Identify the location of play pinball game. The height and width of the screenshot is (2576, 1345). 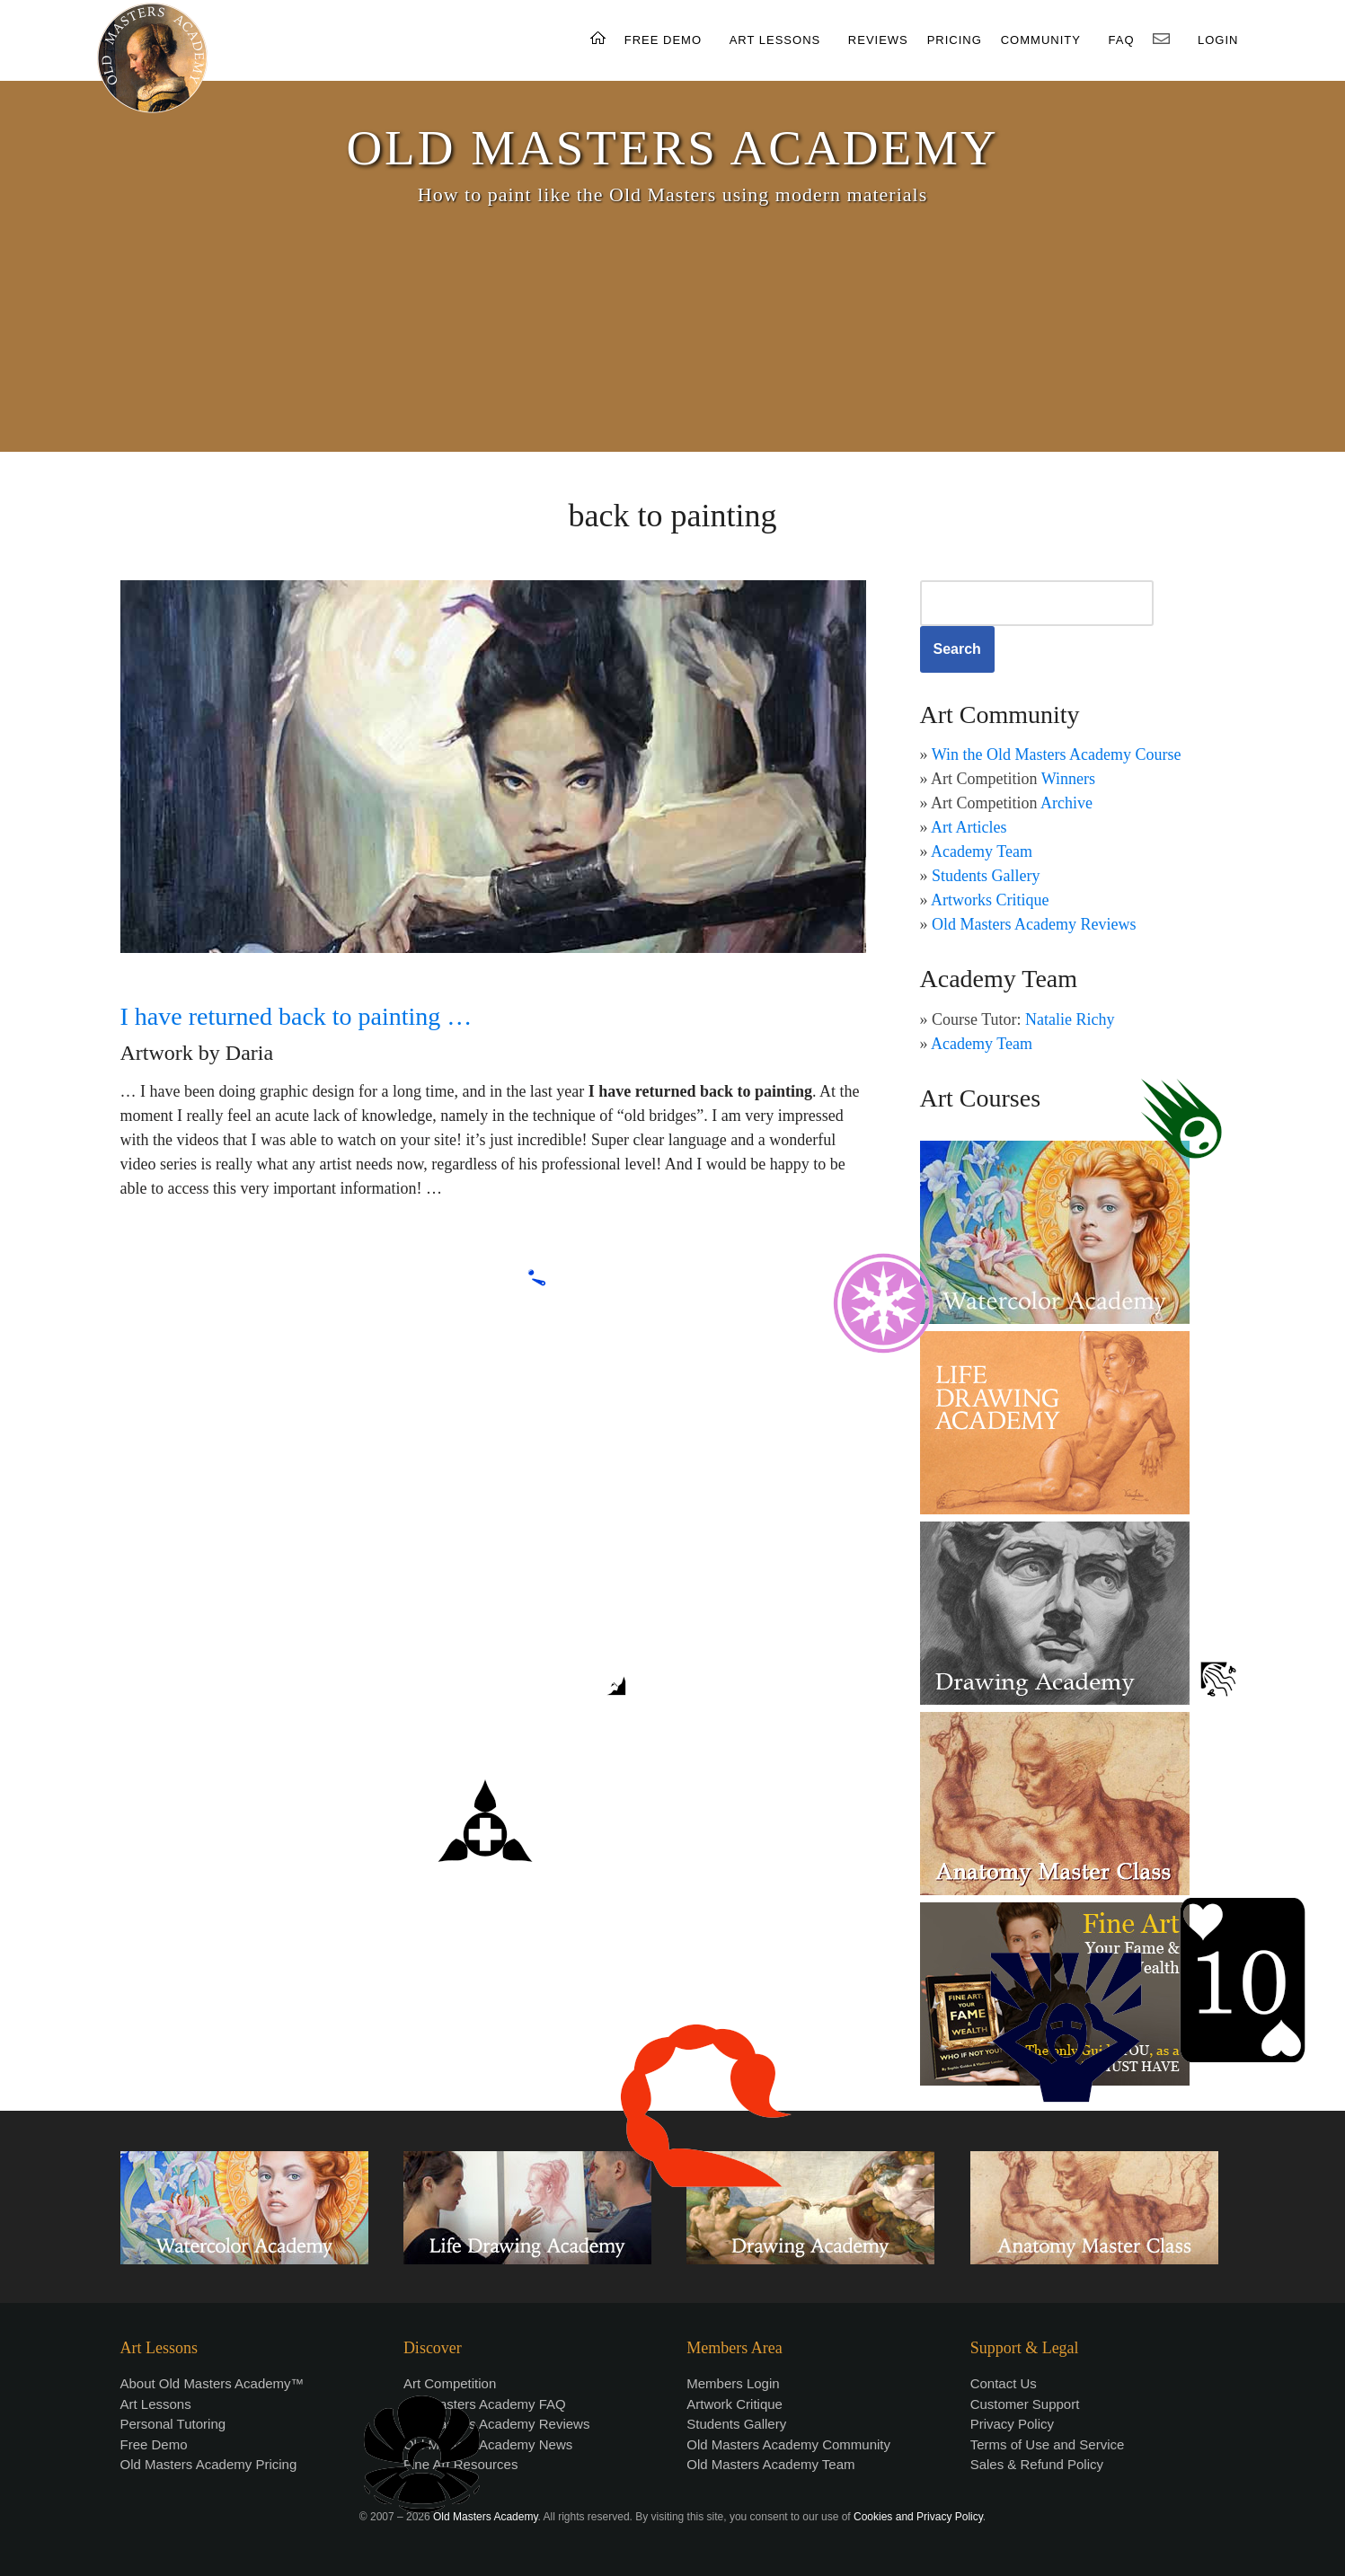
(536, 1277).